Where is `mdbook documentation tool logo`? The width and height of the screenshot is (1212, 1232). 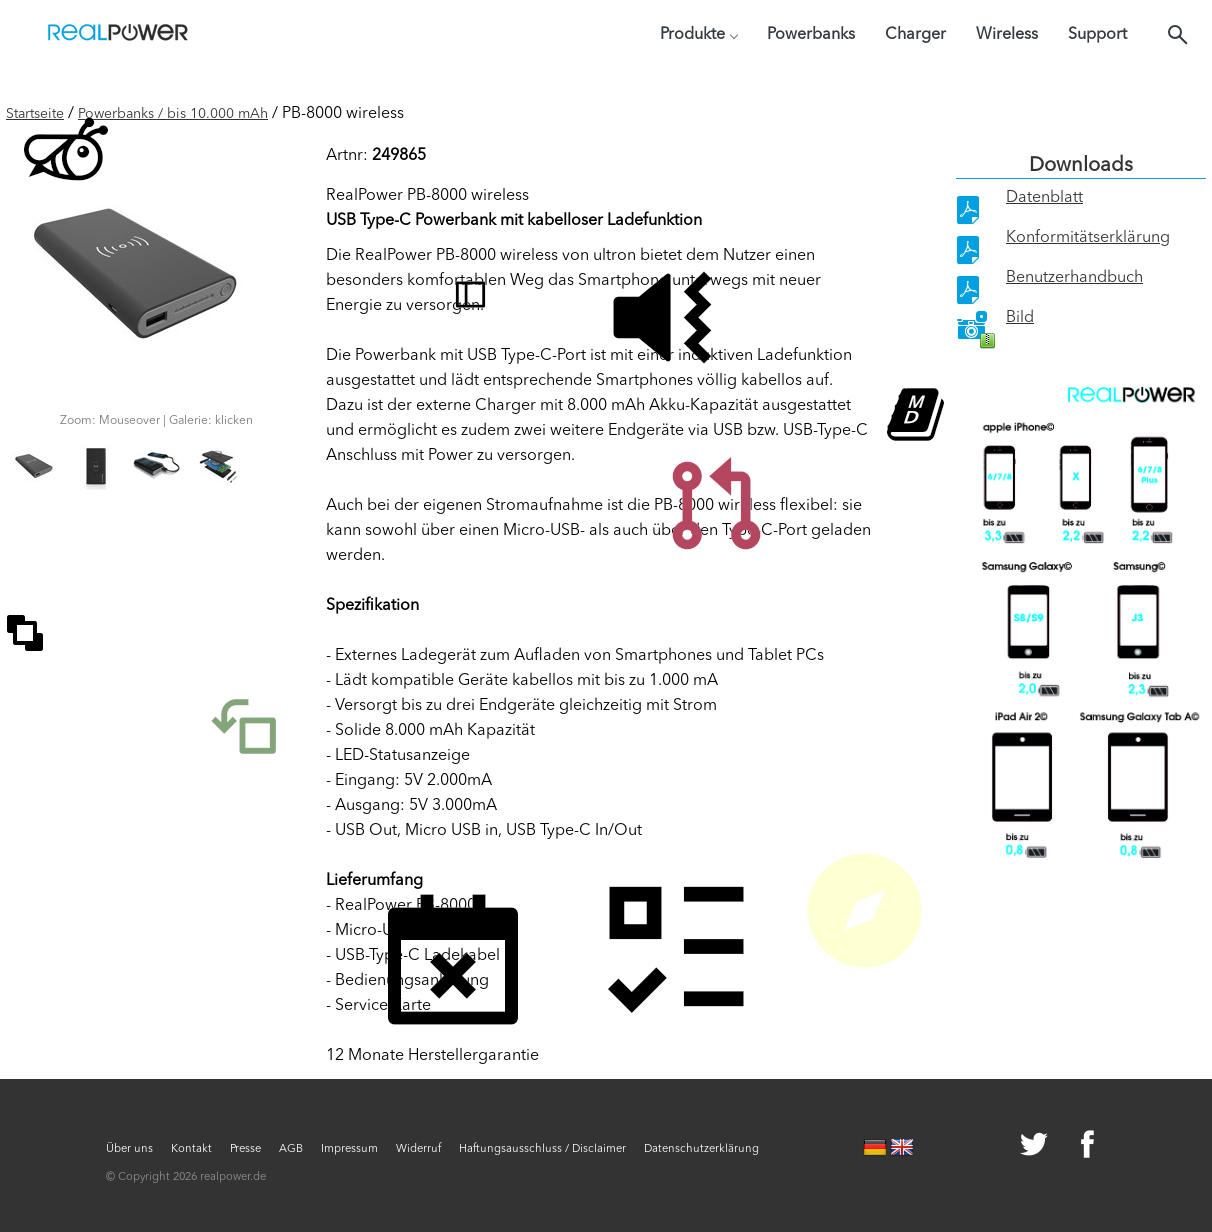
mdbook documentation tool logo is located at coordinates (915, 414).